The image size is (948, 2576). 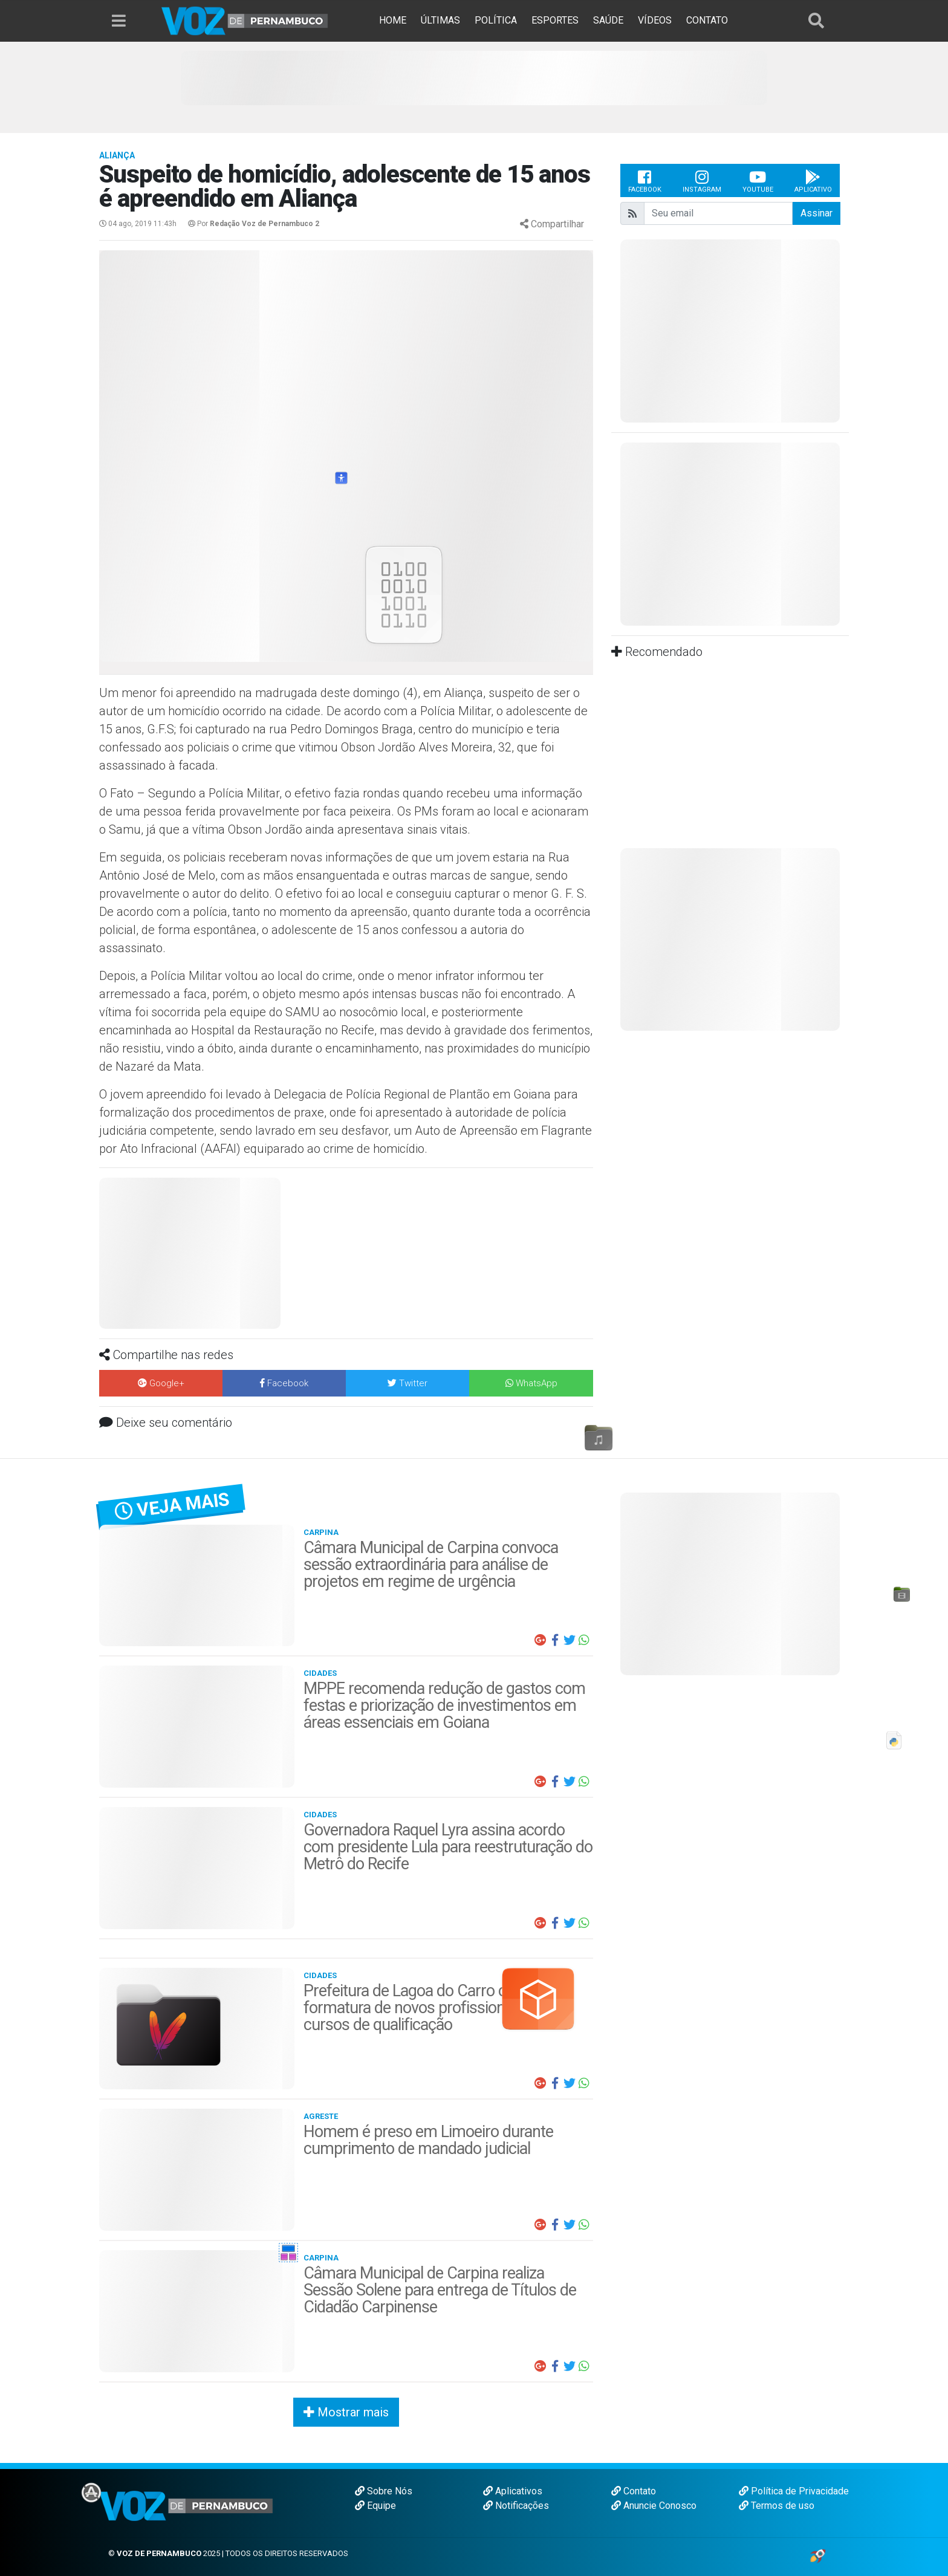 What do you see at coordinates (901, 1594) in the screenshot?
I see `open your videos folder` at bounding box center [901, 1594].